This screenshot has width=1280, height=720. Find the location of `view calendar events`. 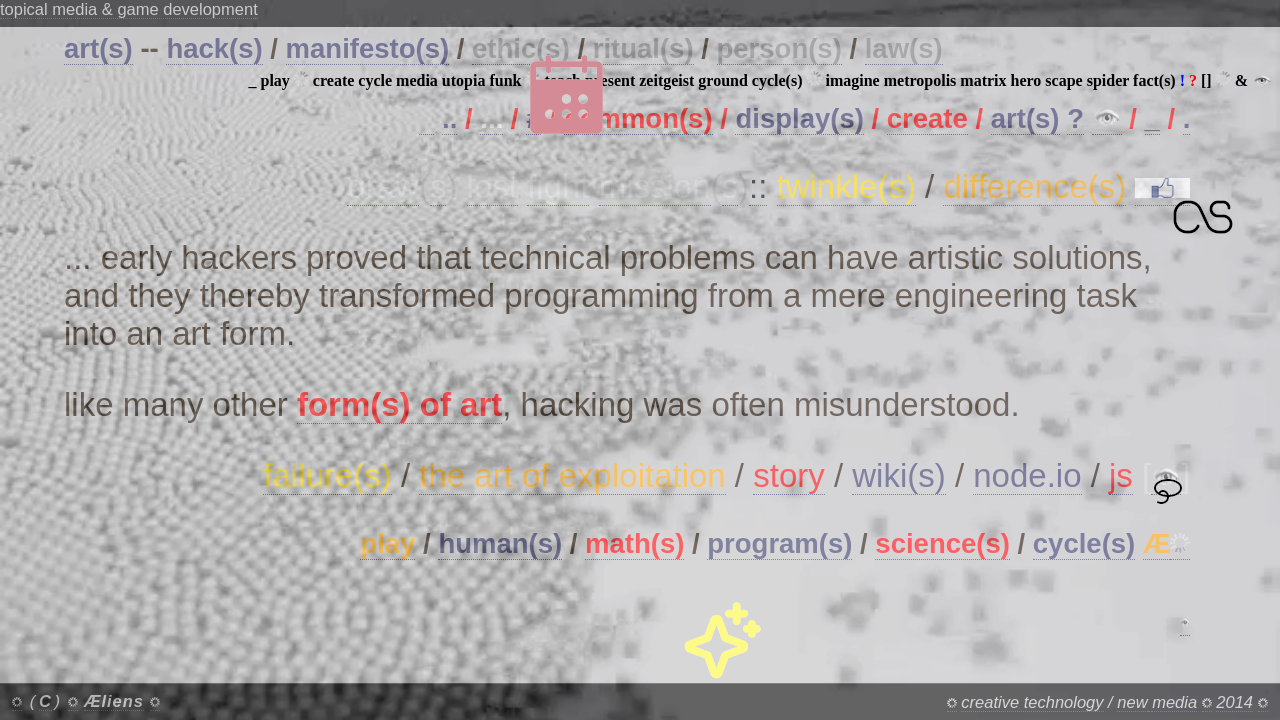

view calendar events is located at coordinates (566, 97).